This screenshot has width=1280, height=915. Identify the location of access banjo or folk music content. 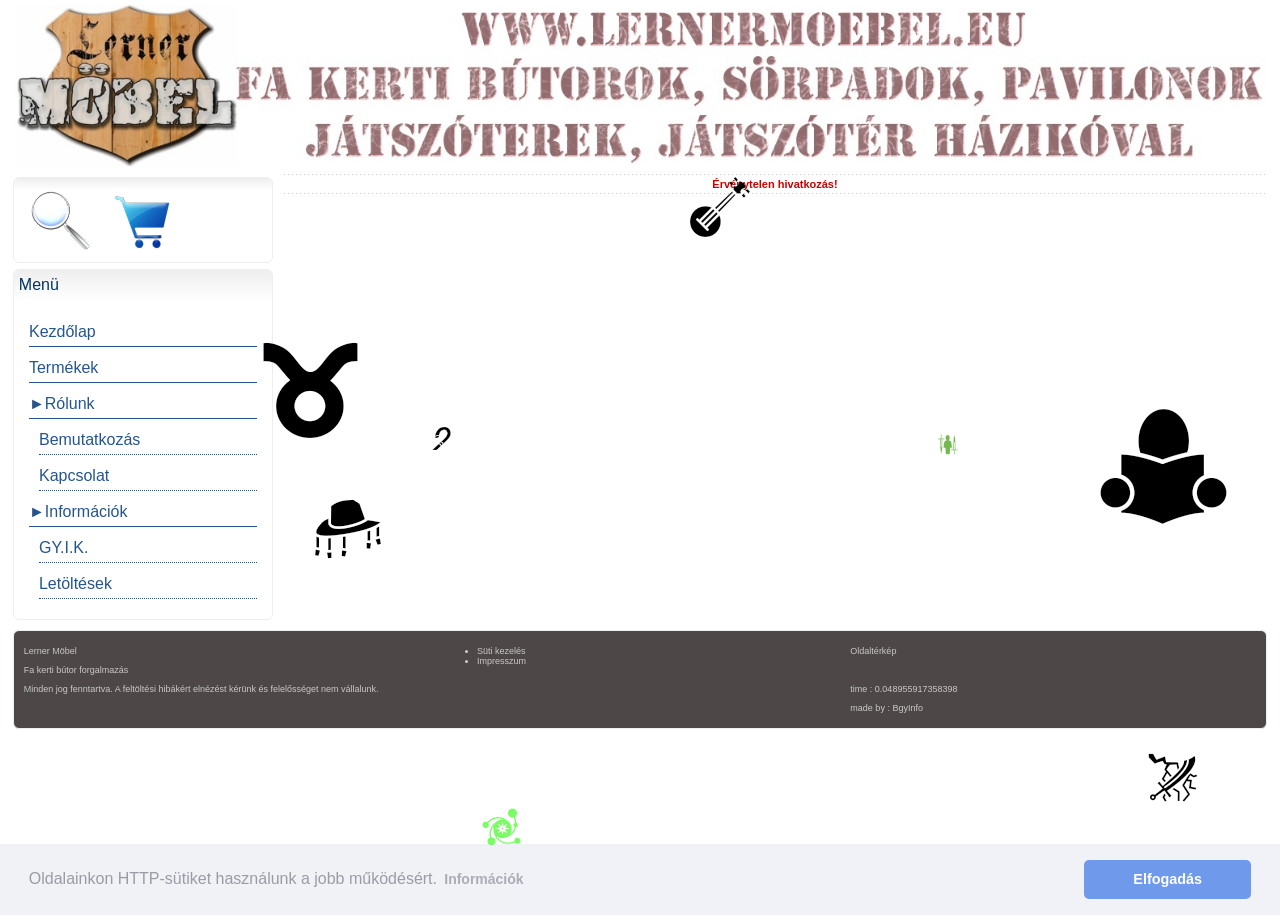
(720, 207).